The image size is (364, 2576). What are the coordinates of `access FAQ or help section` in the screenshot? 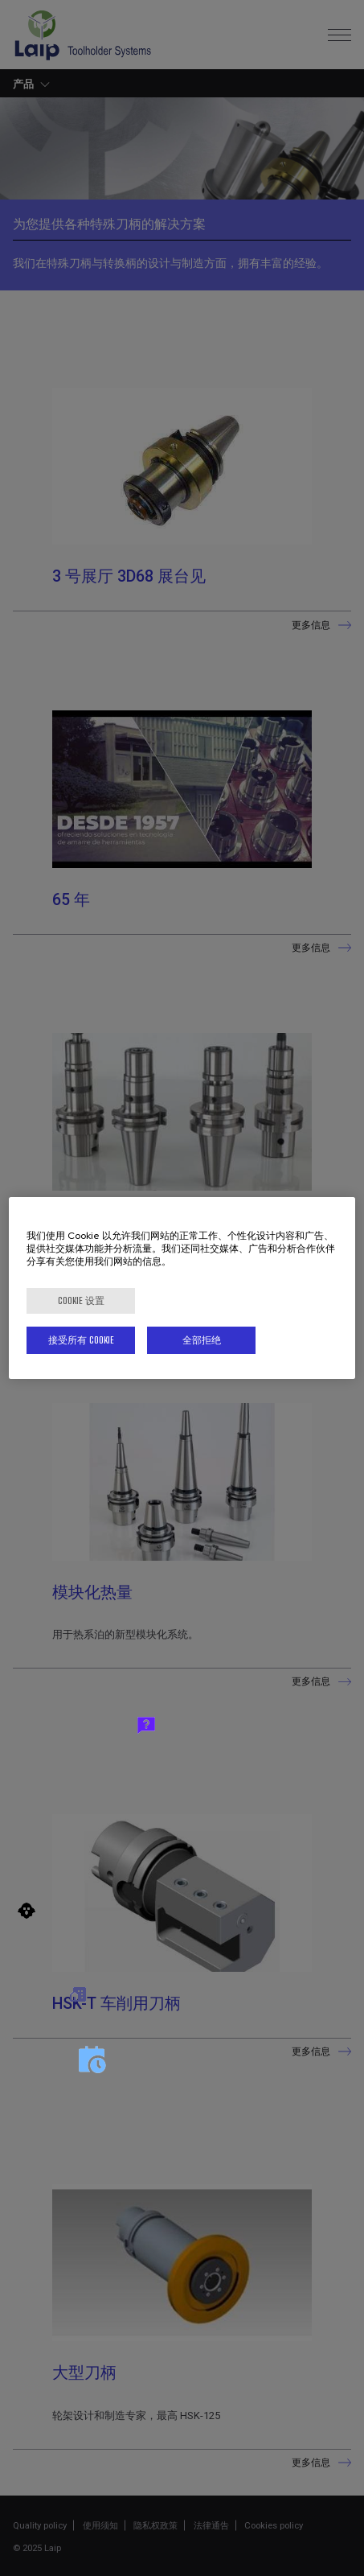 It's located at (146, 1725).